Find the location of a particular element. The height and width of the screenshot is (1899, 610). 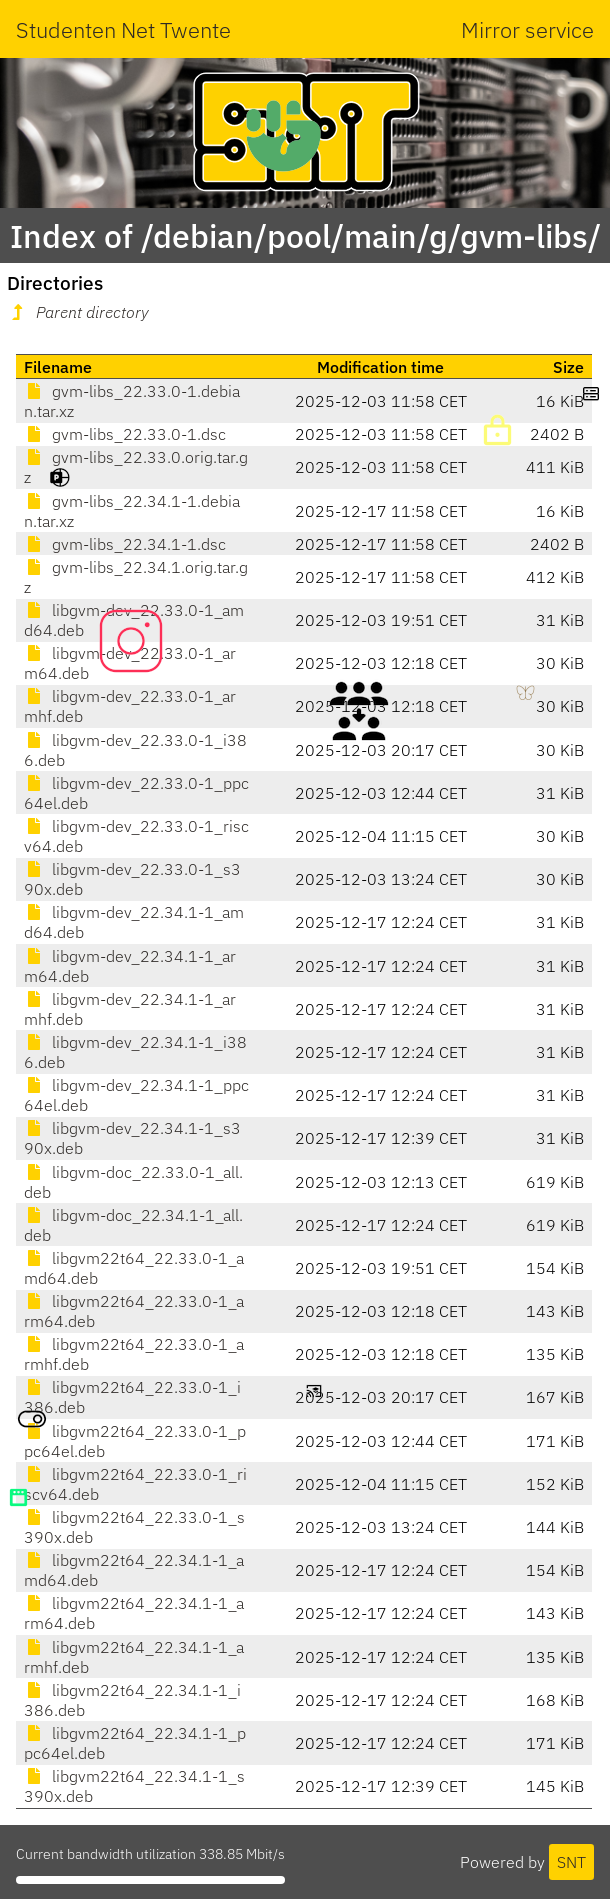

open Microsoft PowerPoint is located at coordinates (59, 477).